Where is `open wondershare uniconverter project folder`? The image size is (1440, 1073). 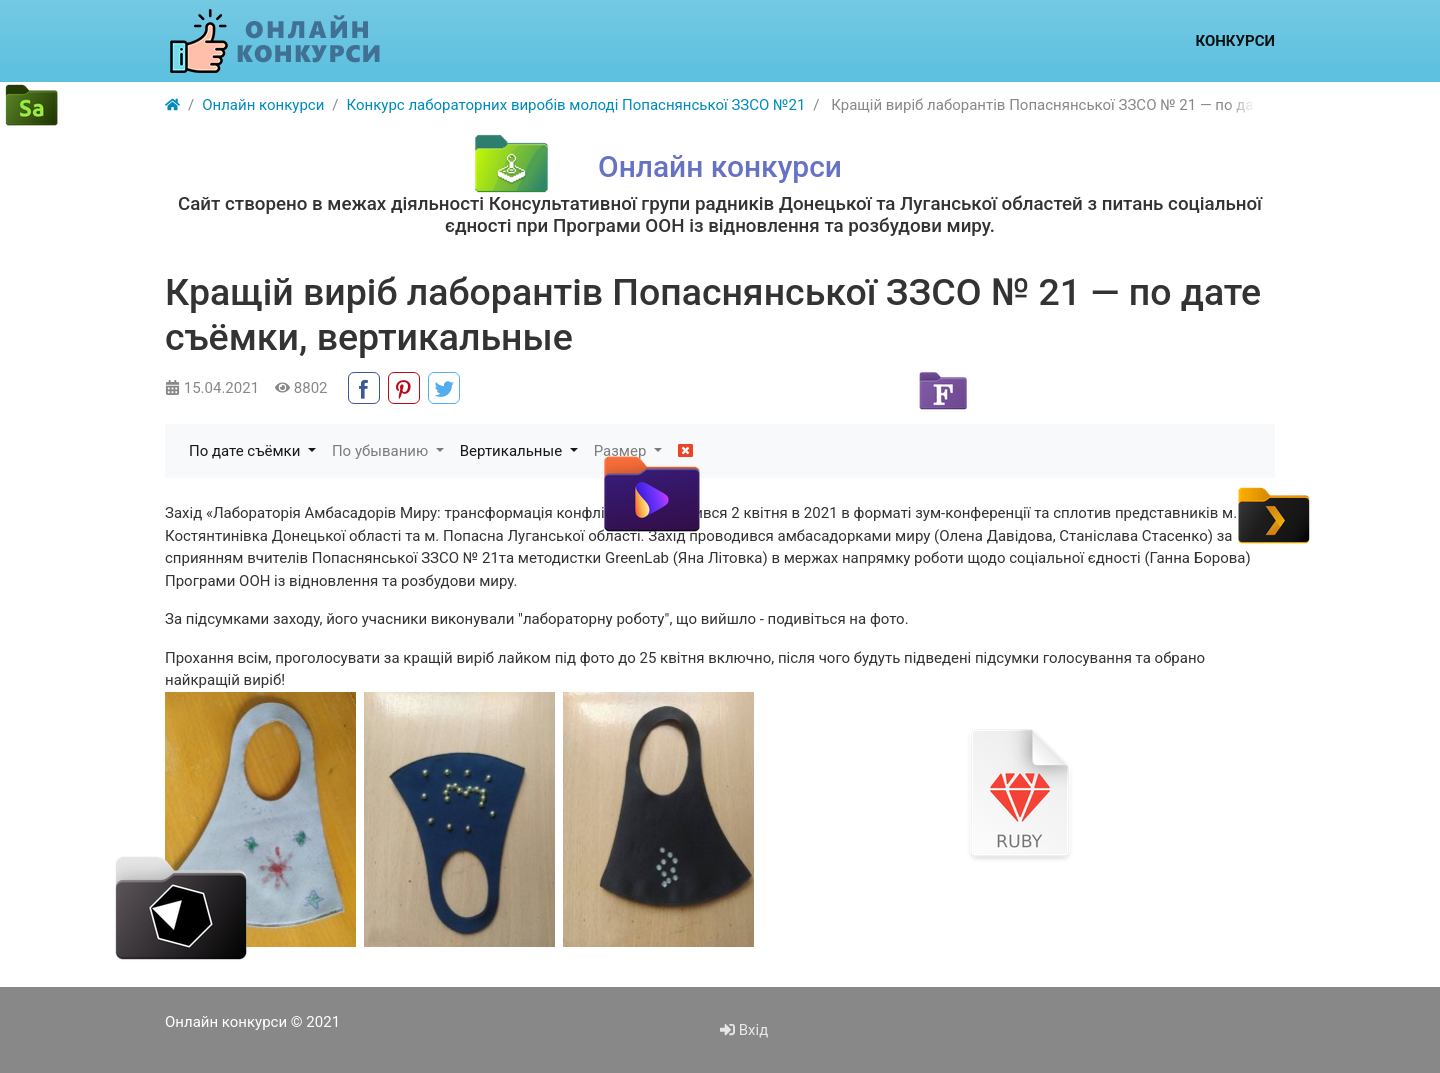
open wondershare uniconverter project folder is located at coordinates (651, 496).